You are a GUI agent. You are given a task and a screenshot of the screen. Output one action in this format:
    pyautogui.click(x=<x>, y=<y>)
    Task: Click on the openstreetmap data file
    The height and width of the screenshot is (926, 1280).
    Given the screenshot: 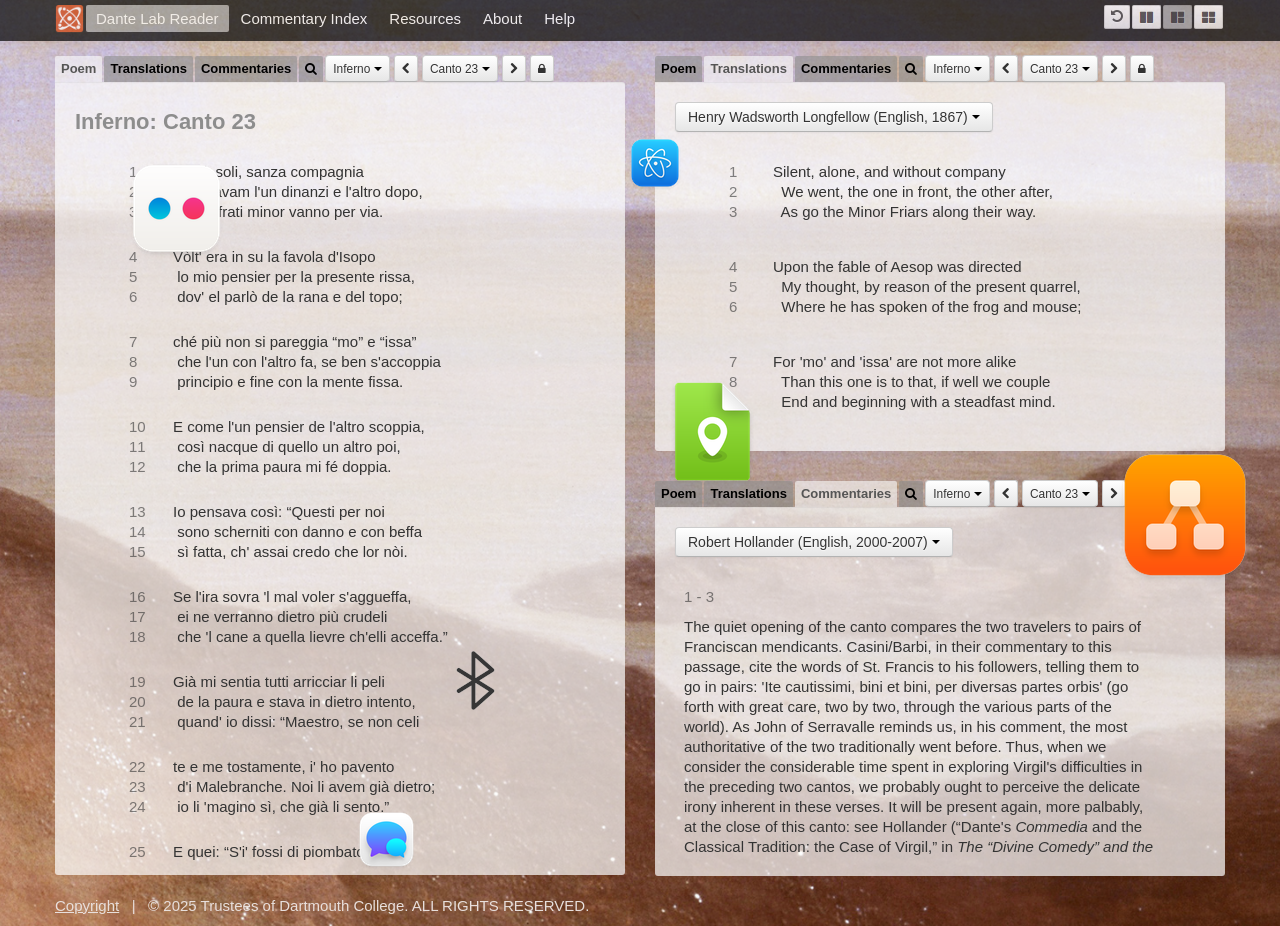 What is the action you would take?
    pyautogui.click(x=712, y=433)
    